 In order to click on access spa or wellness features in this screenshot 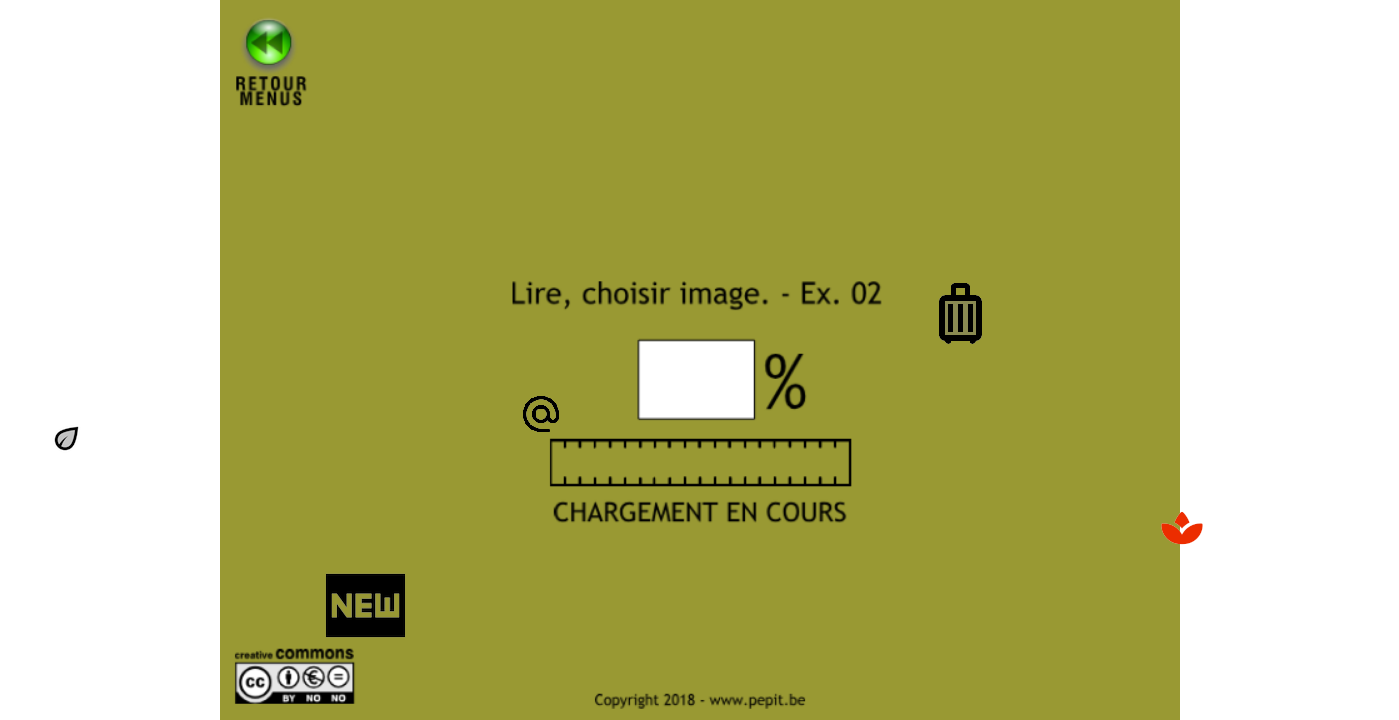, I will do `click(1182, 528)`.